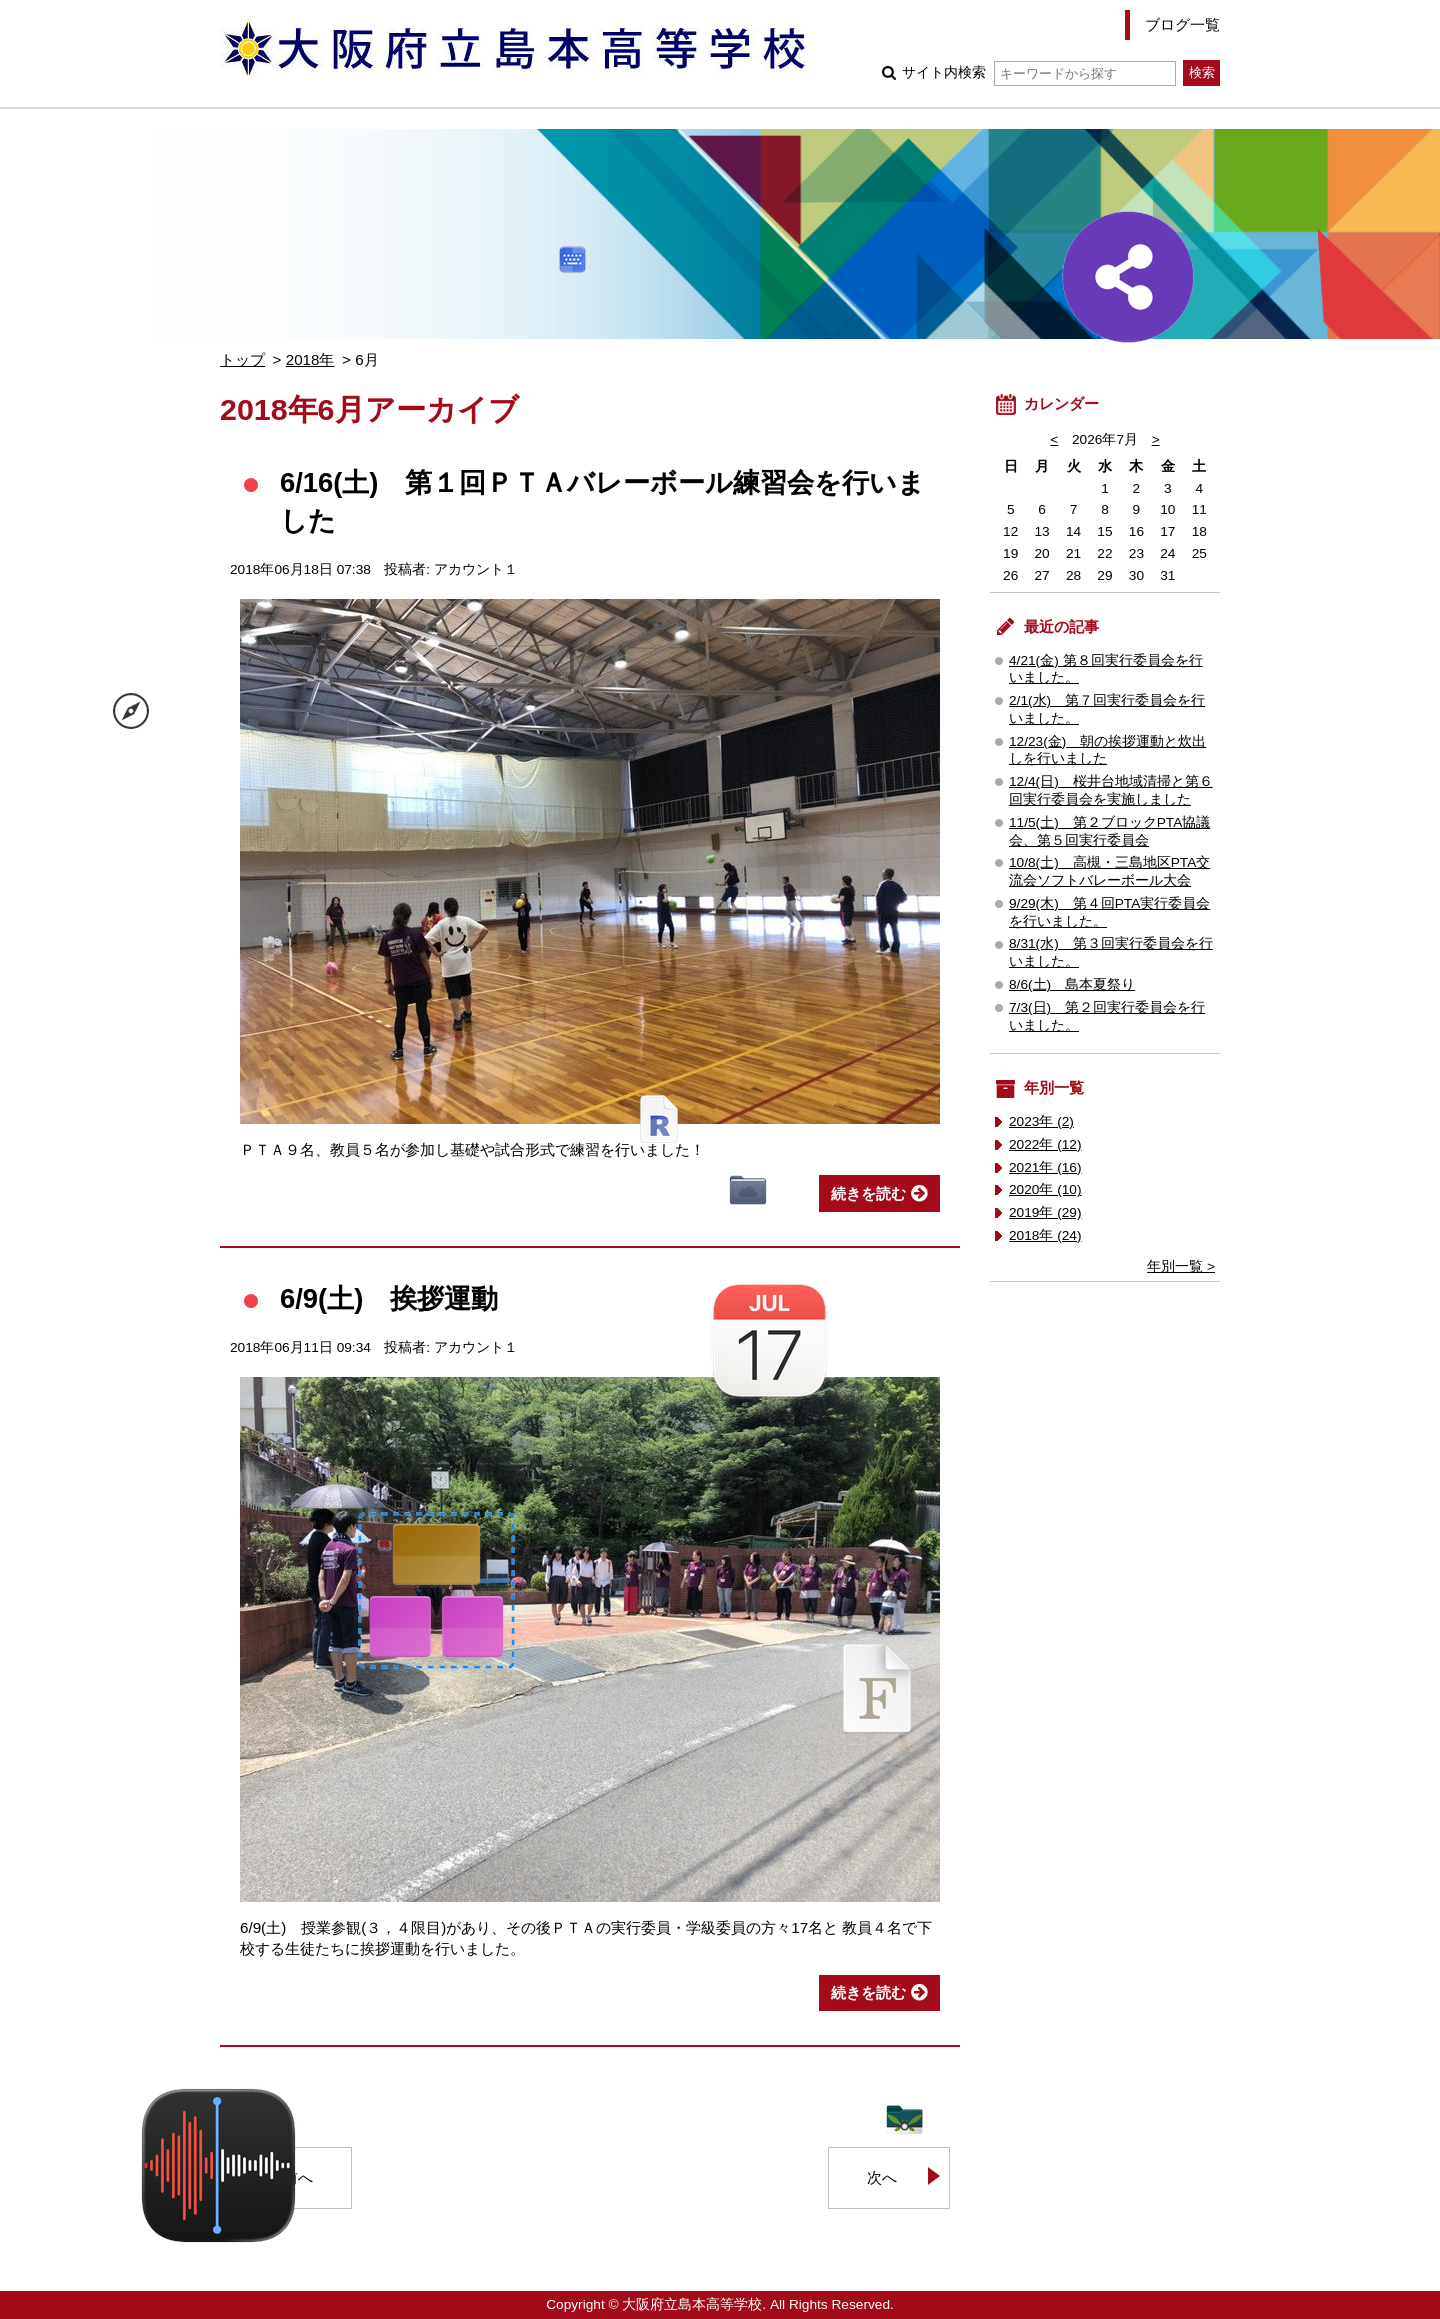 This screenshot has width=1440, height=2319. I want to click on indicates a shared file or folder, so click(1128, 277).